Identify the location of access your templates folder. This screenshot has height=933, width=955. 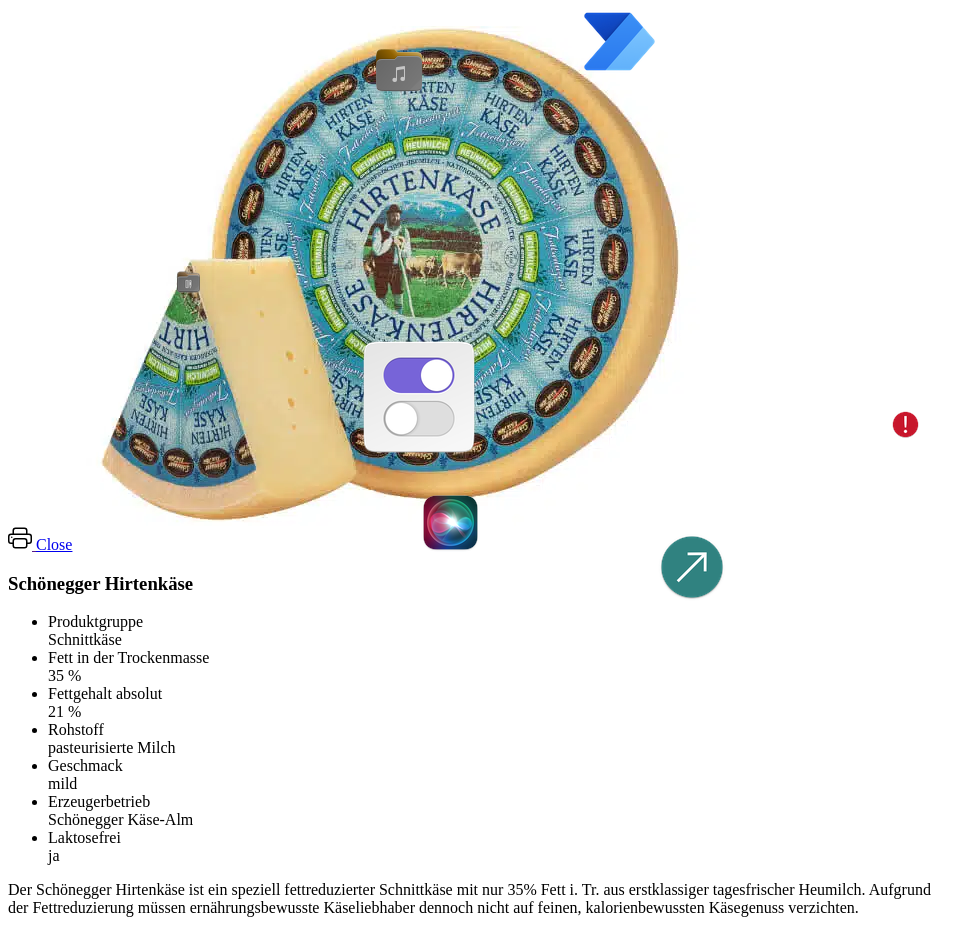
(188, 281).